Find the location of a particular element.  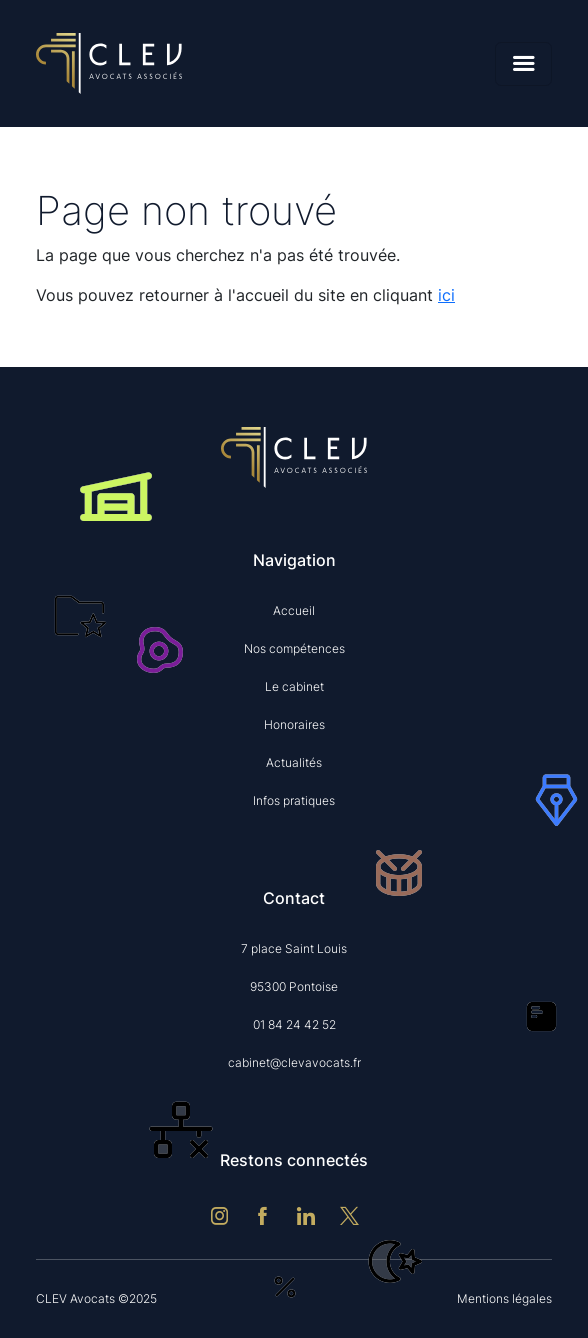

access your starred or favorite folders is located at coordinates (79, 614).